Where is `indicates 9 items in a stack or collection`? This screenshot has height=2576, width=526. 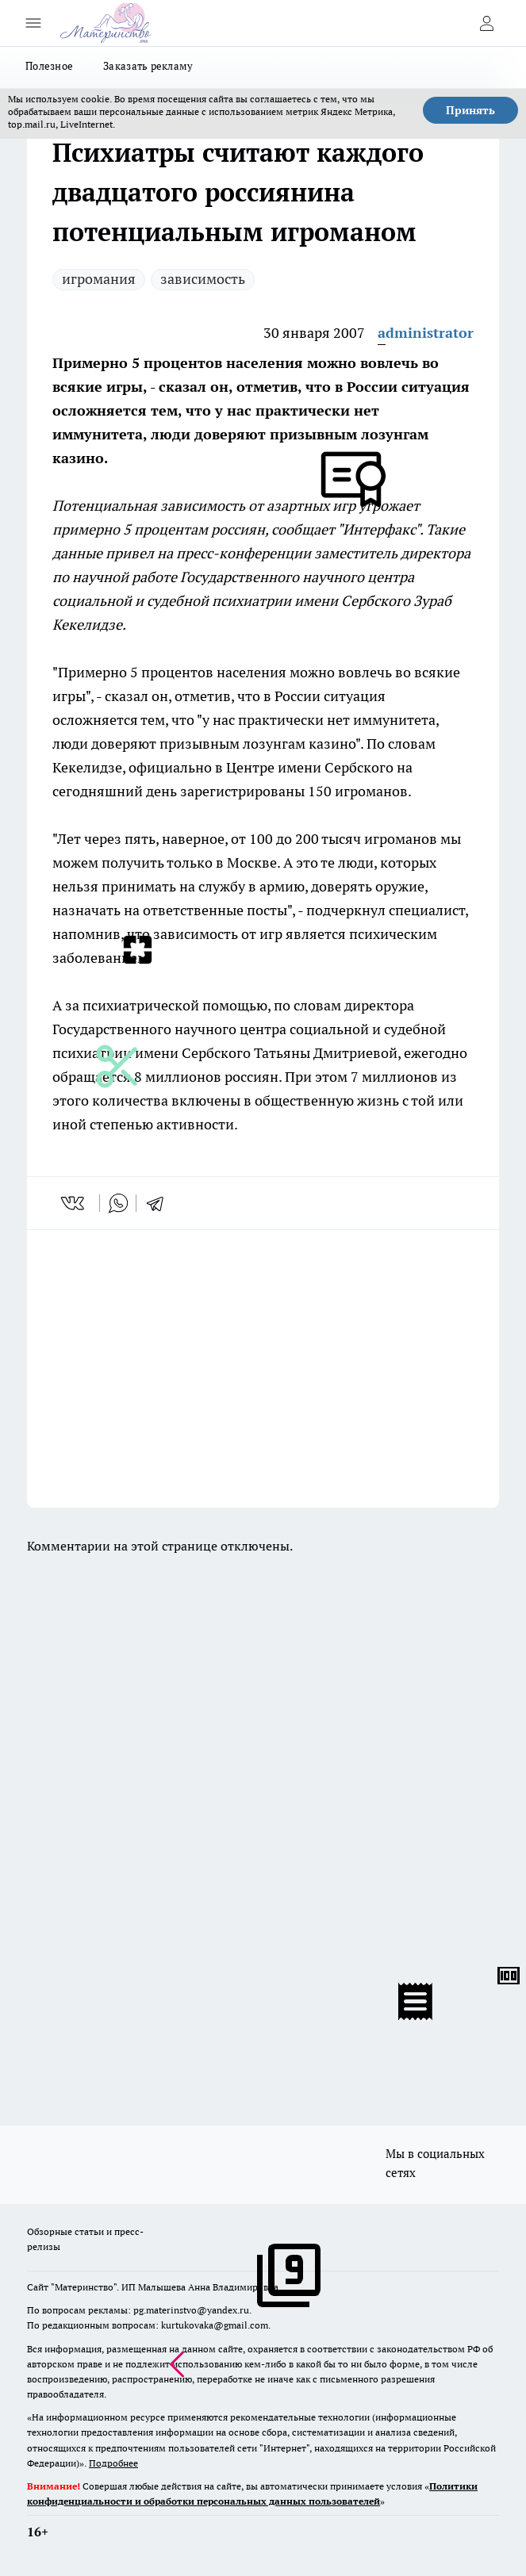
indicates 9 items in a stack or collection is located at coordinates (289, 2275).